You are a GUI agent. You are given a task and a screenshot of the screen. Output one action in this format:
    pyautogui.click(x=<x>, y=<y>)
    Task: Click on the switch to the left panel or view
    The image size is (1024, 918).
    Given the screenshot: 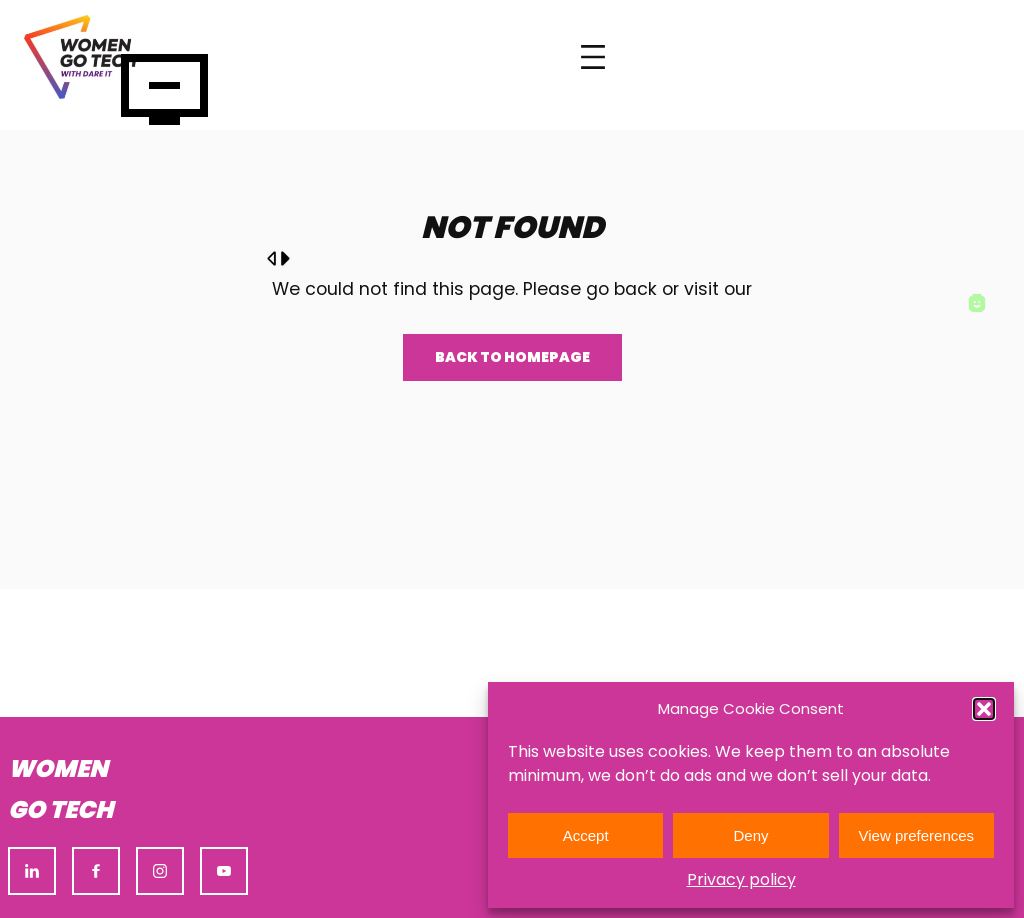 What is the action you would take?
    pyautogui.click(x=278, y=258)
    